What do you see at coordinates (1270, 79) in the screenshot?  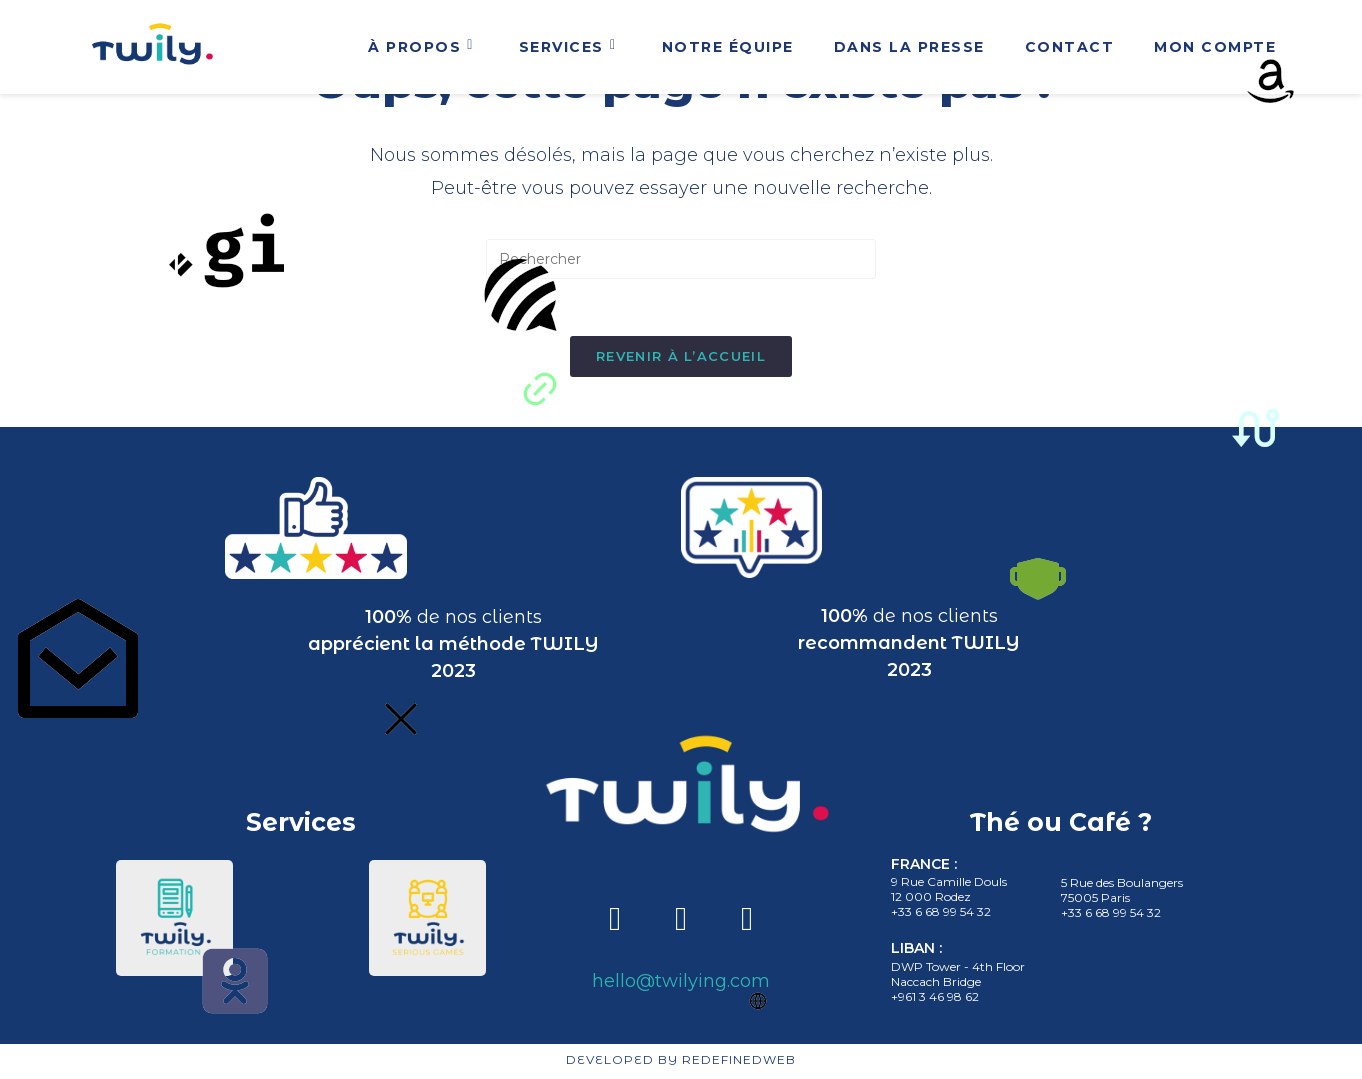 I see `open the Amazon app` at bounding box center [1270, 79].